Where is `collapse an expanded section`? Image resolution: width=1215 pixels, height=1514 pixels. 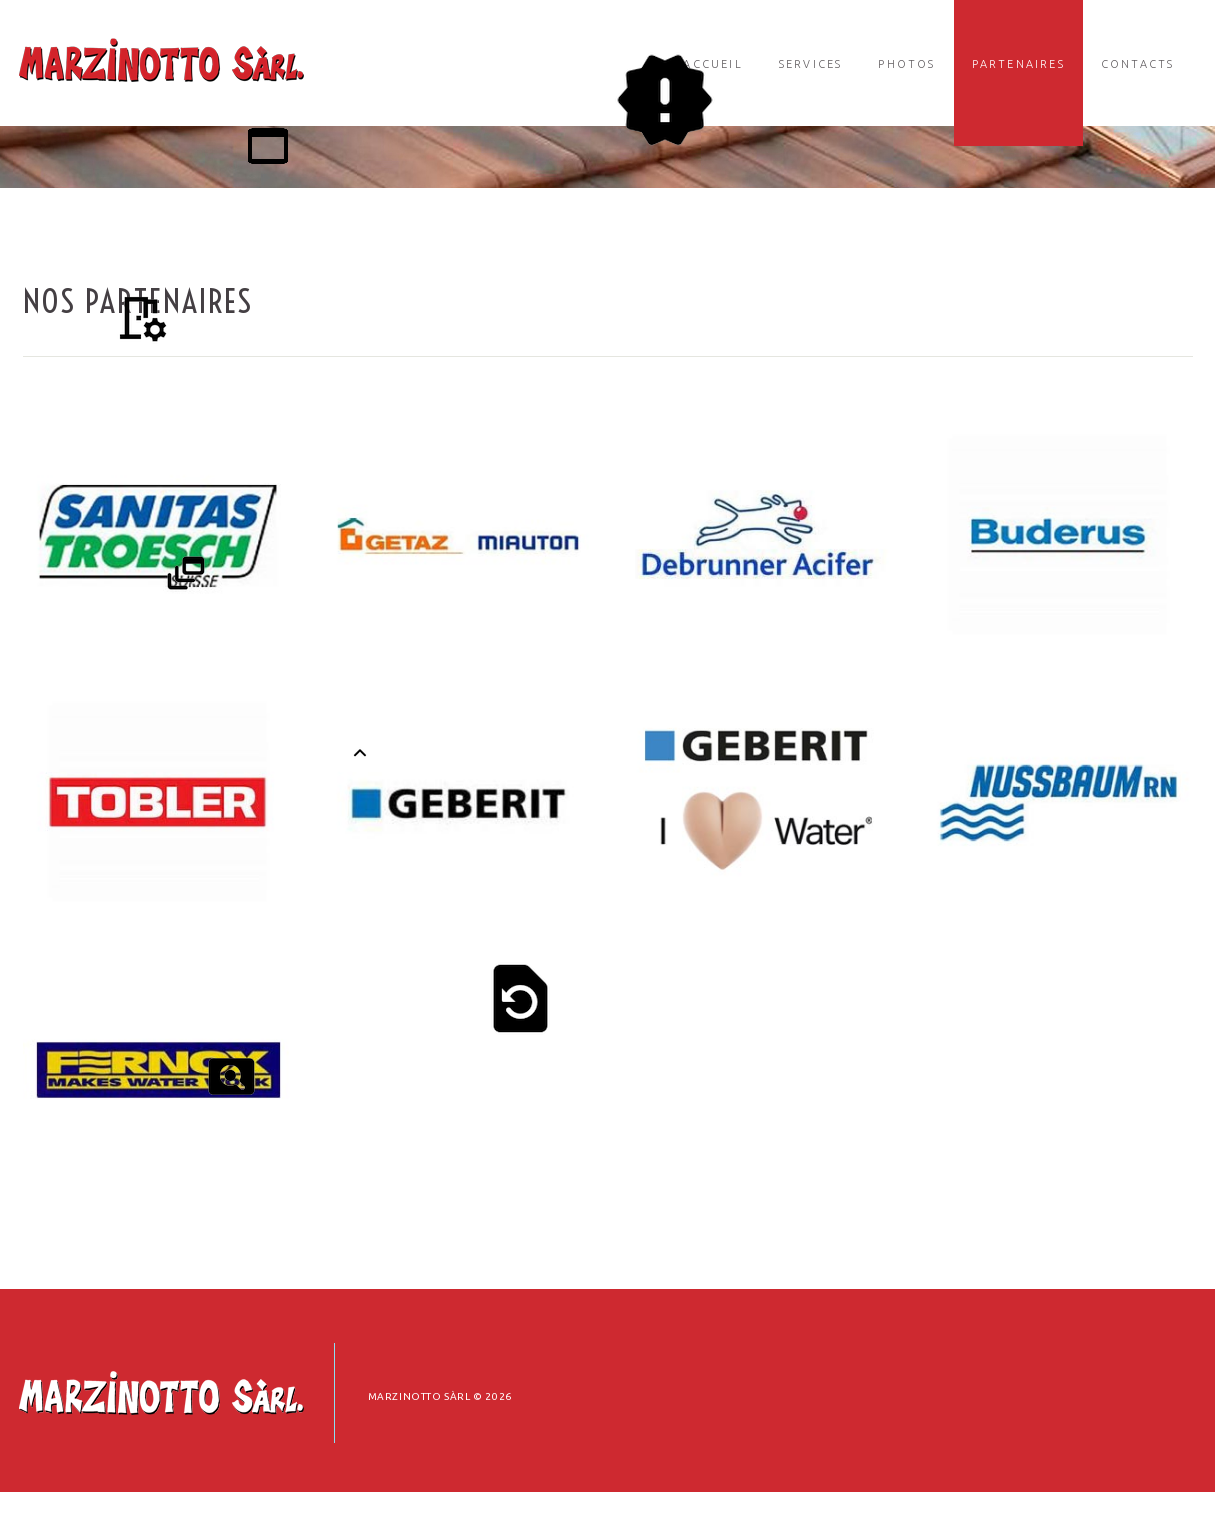 collapse an expanded section is located at coordinates (360, 753).